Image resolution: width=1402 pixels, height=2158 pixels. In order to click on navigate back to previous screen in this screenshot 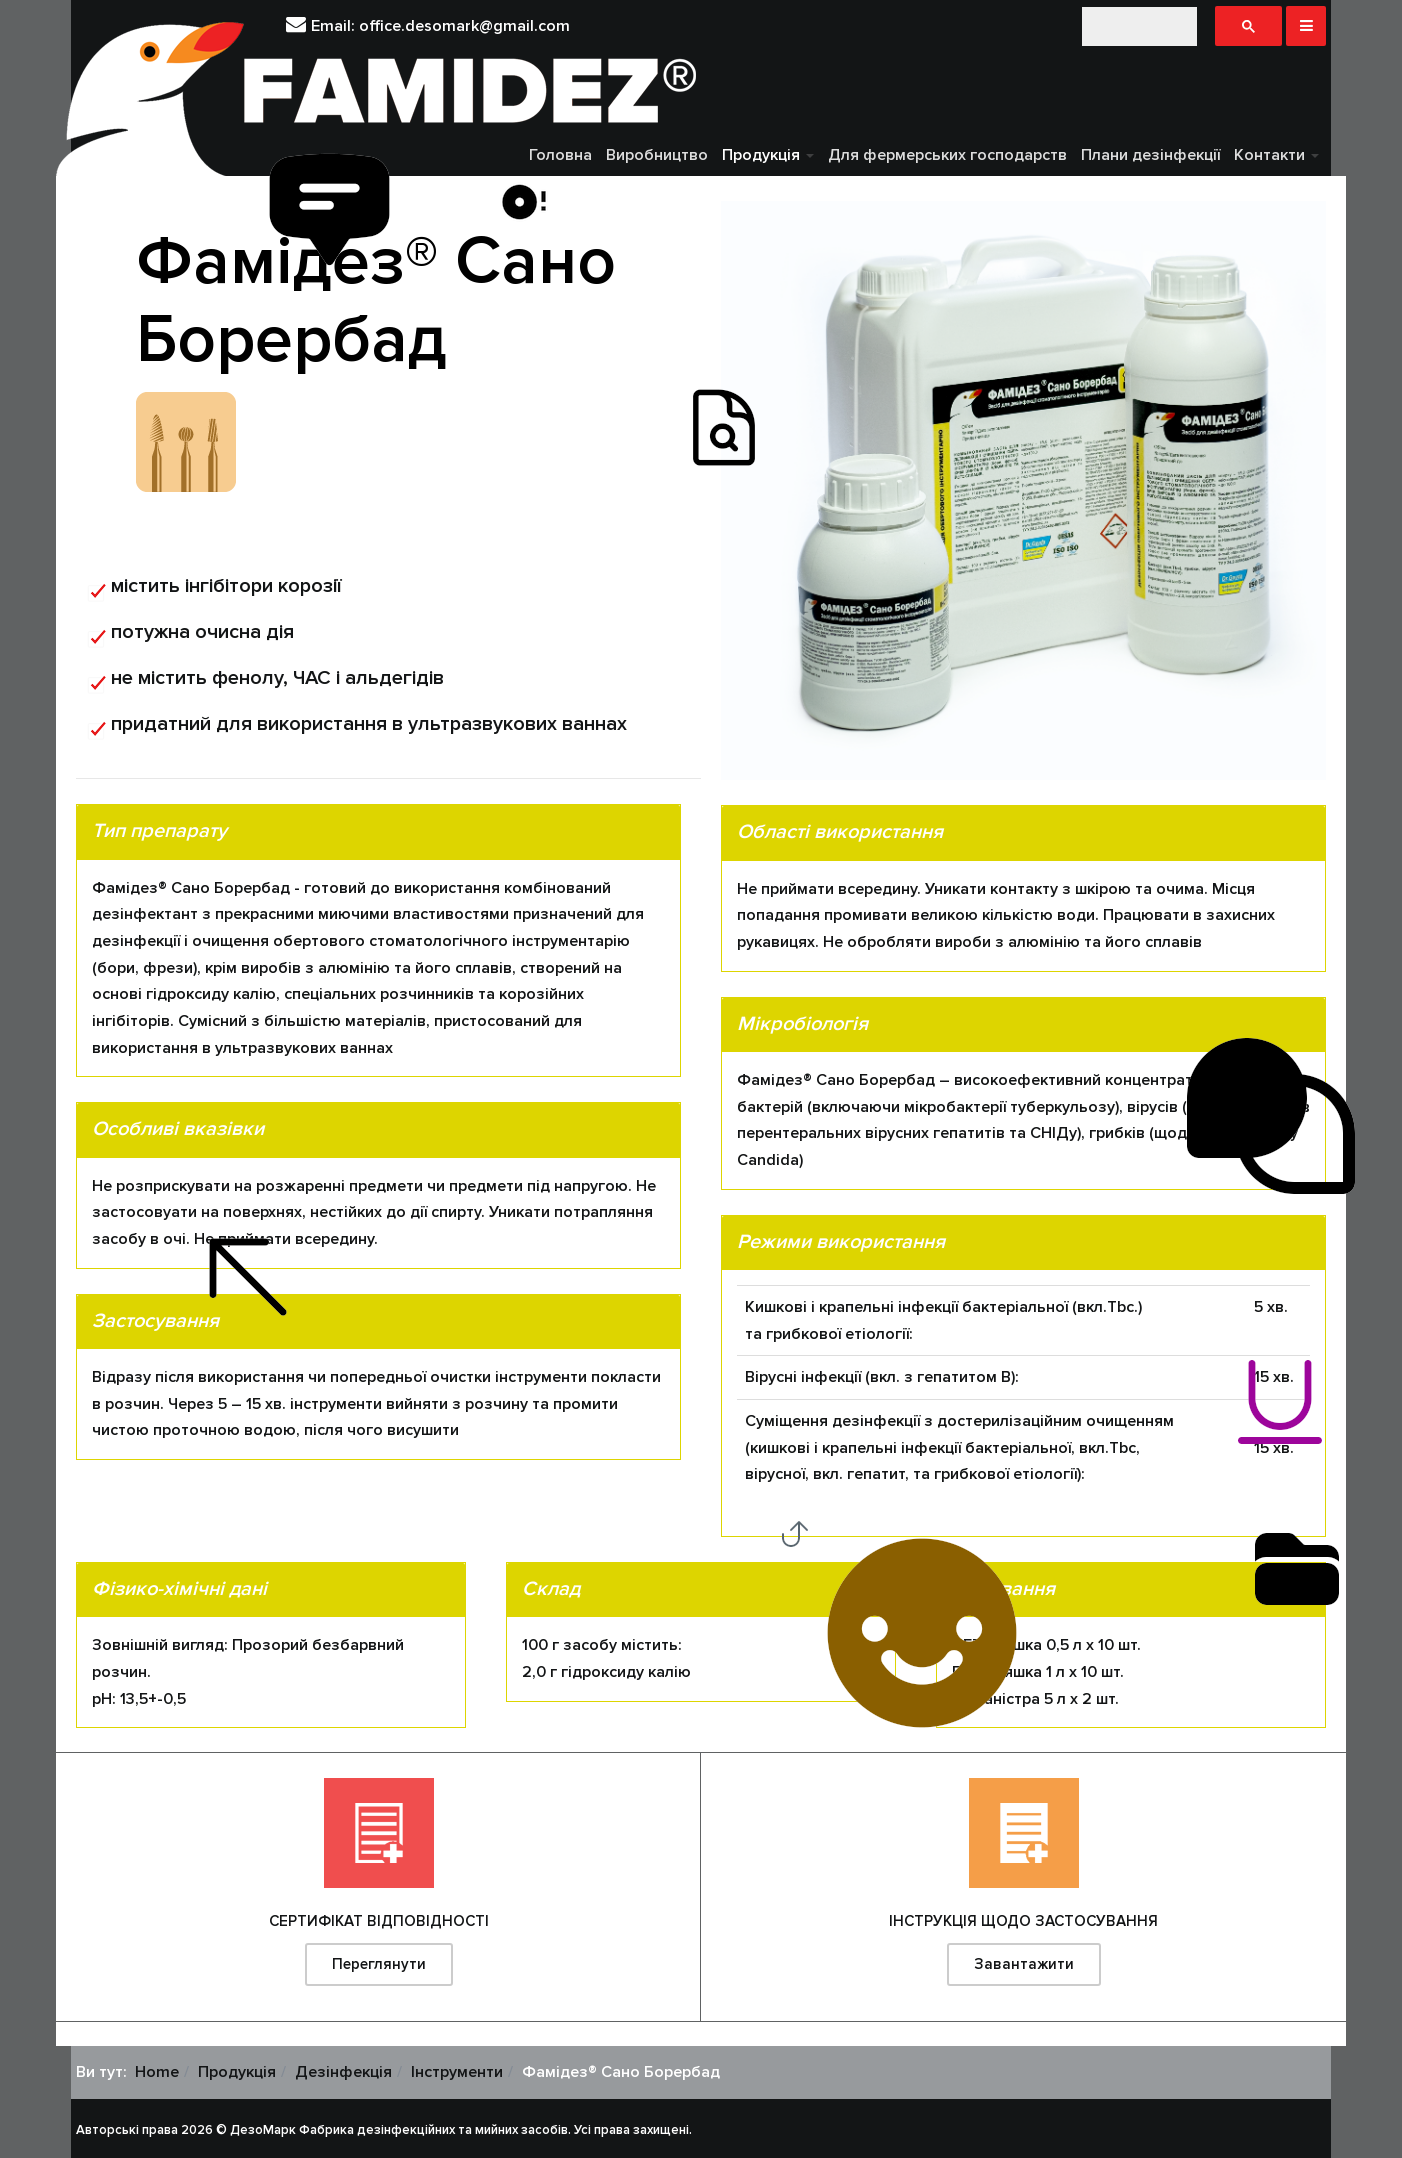, I will do `click(248, 1277)`.